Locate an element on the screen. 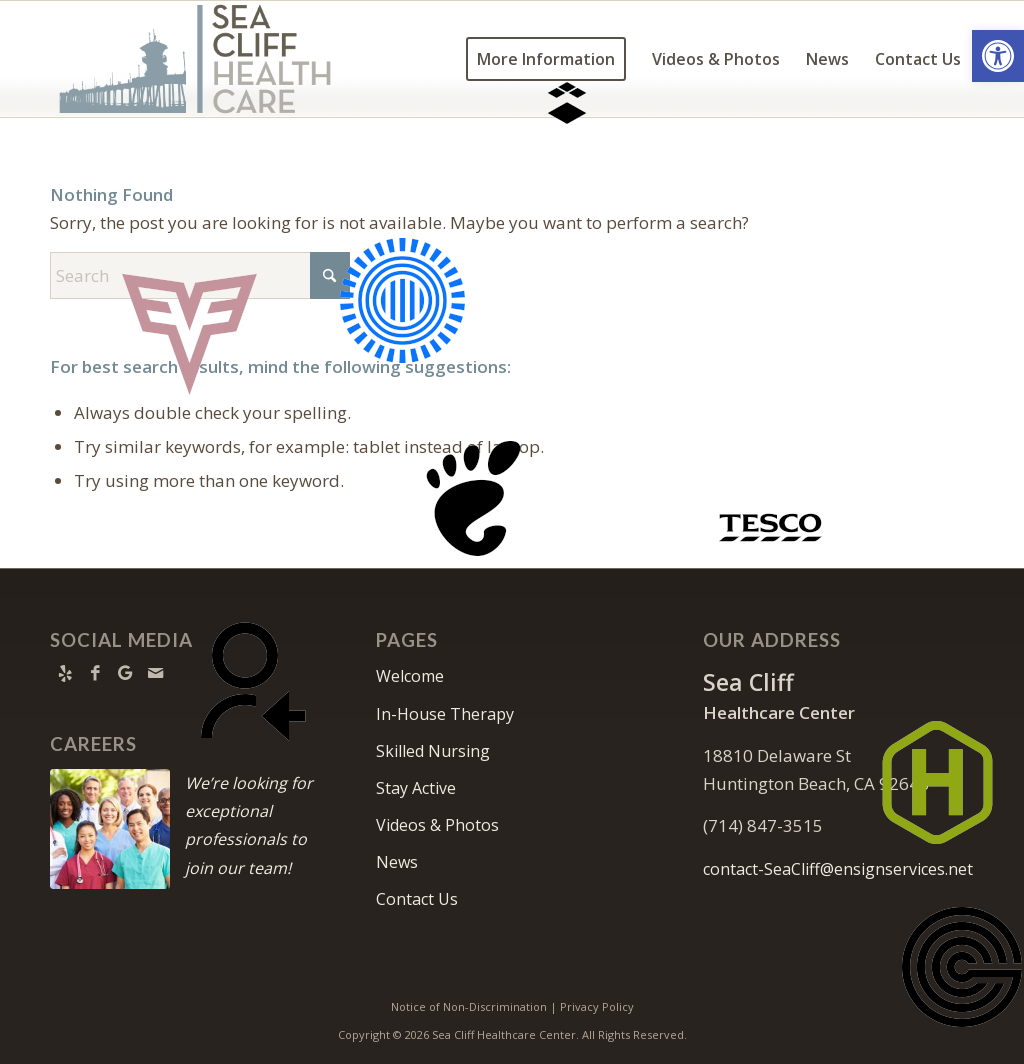 Image resolution: width=1024 pixels, height=1064 pixels. open CodeSignal app or website is located at coordinates (189, 334).